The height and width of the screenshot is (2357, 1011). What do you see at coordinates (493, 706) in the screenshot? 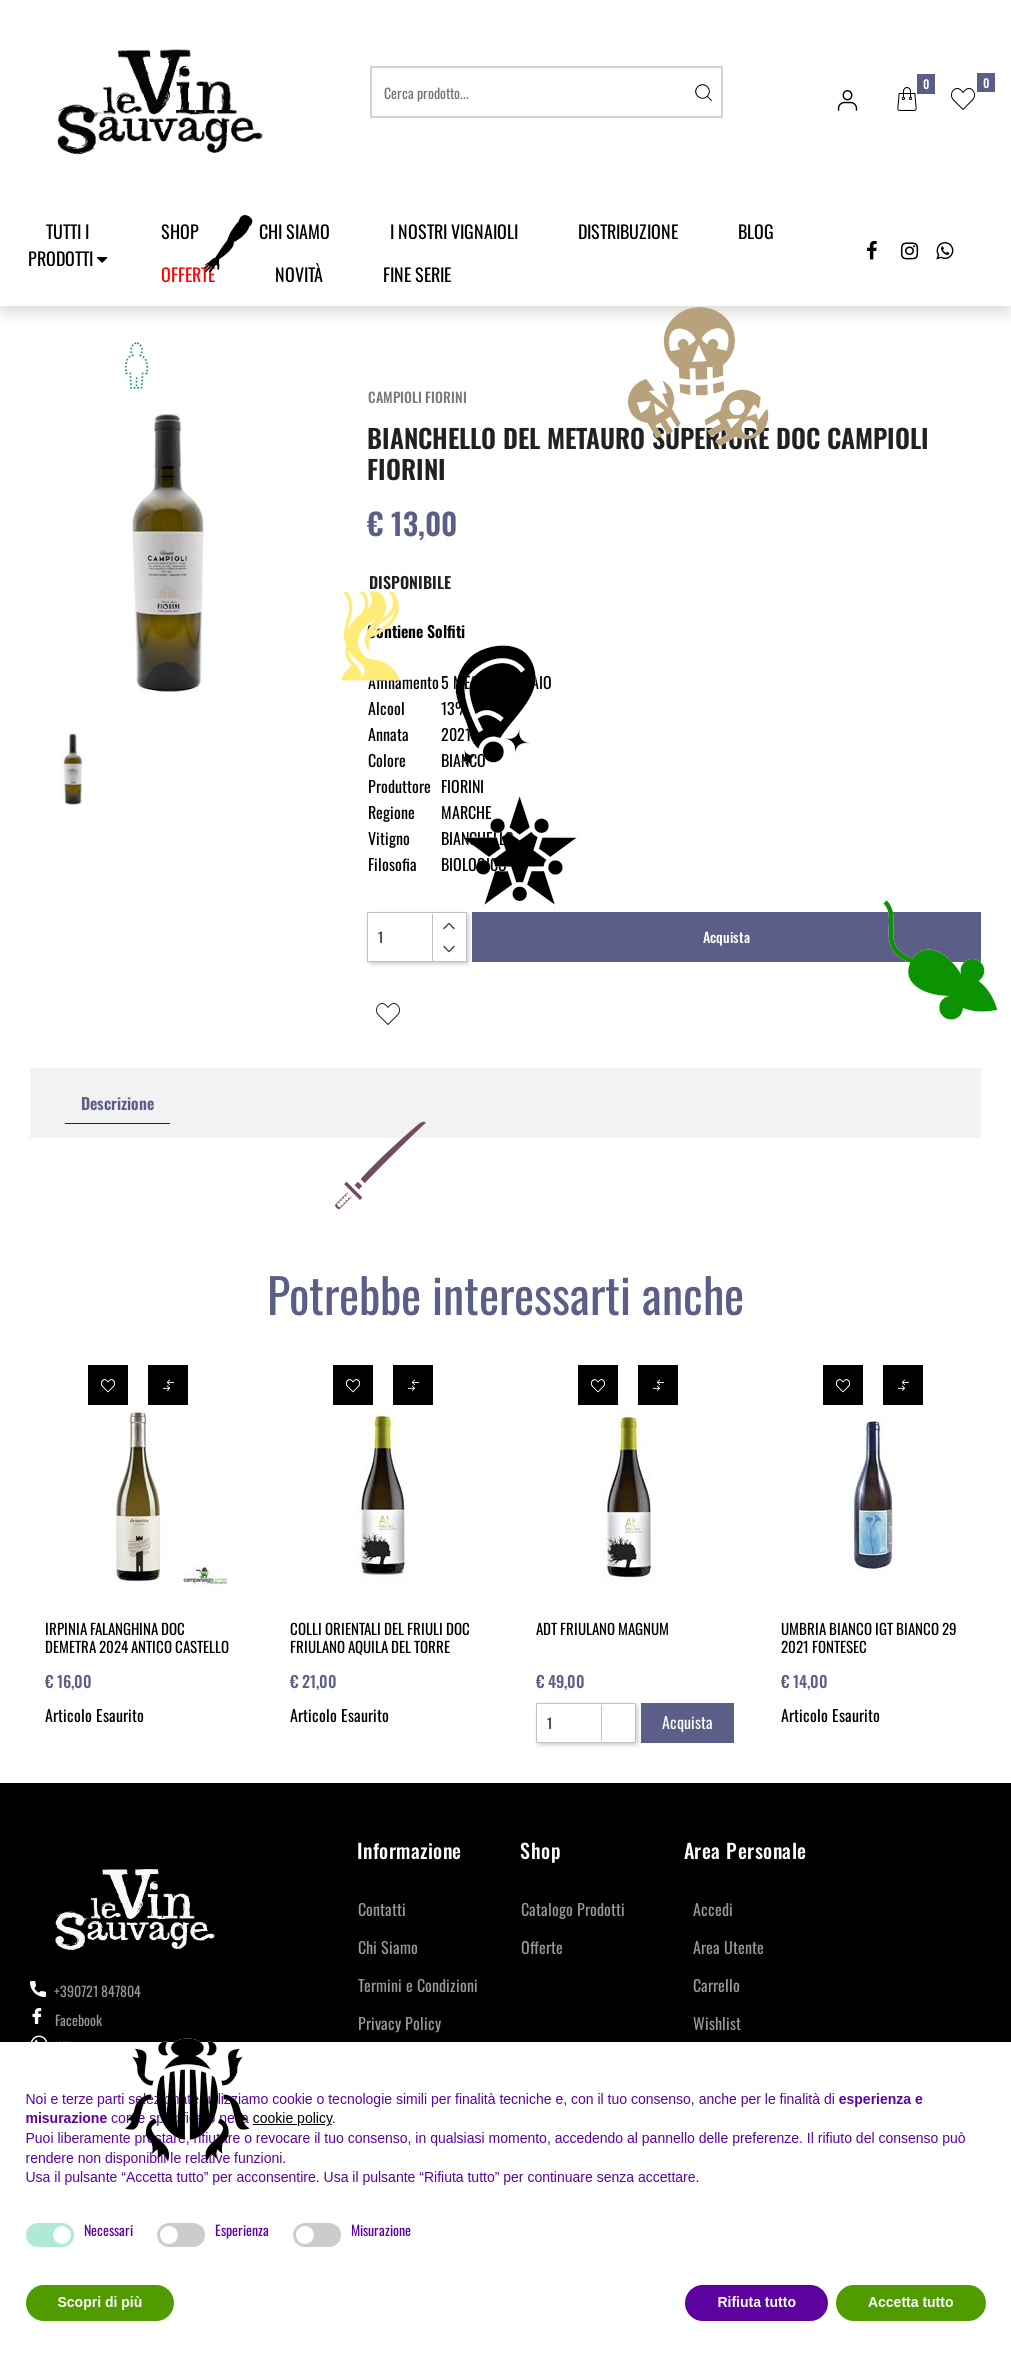
I see `browse jewelry or accessories` at bounding box center [493, 706].